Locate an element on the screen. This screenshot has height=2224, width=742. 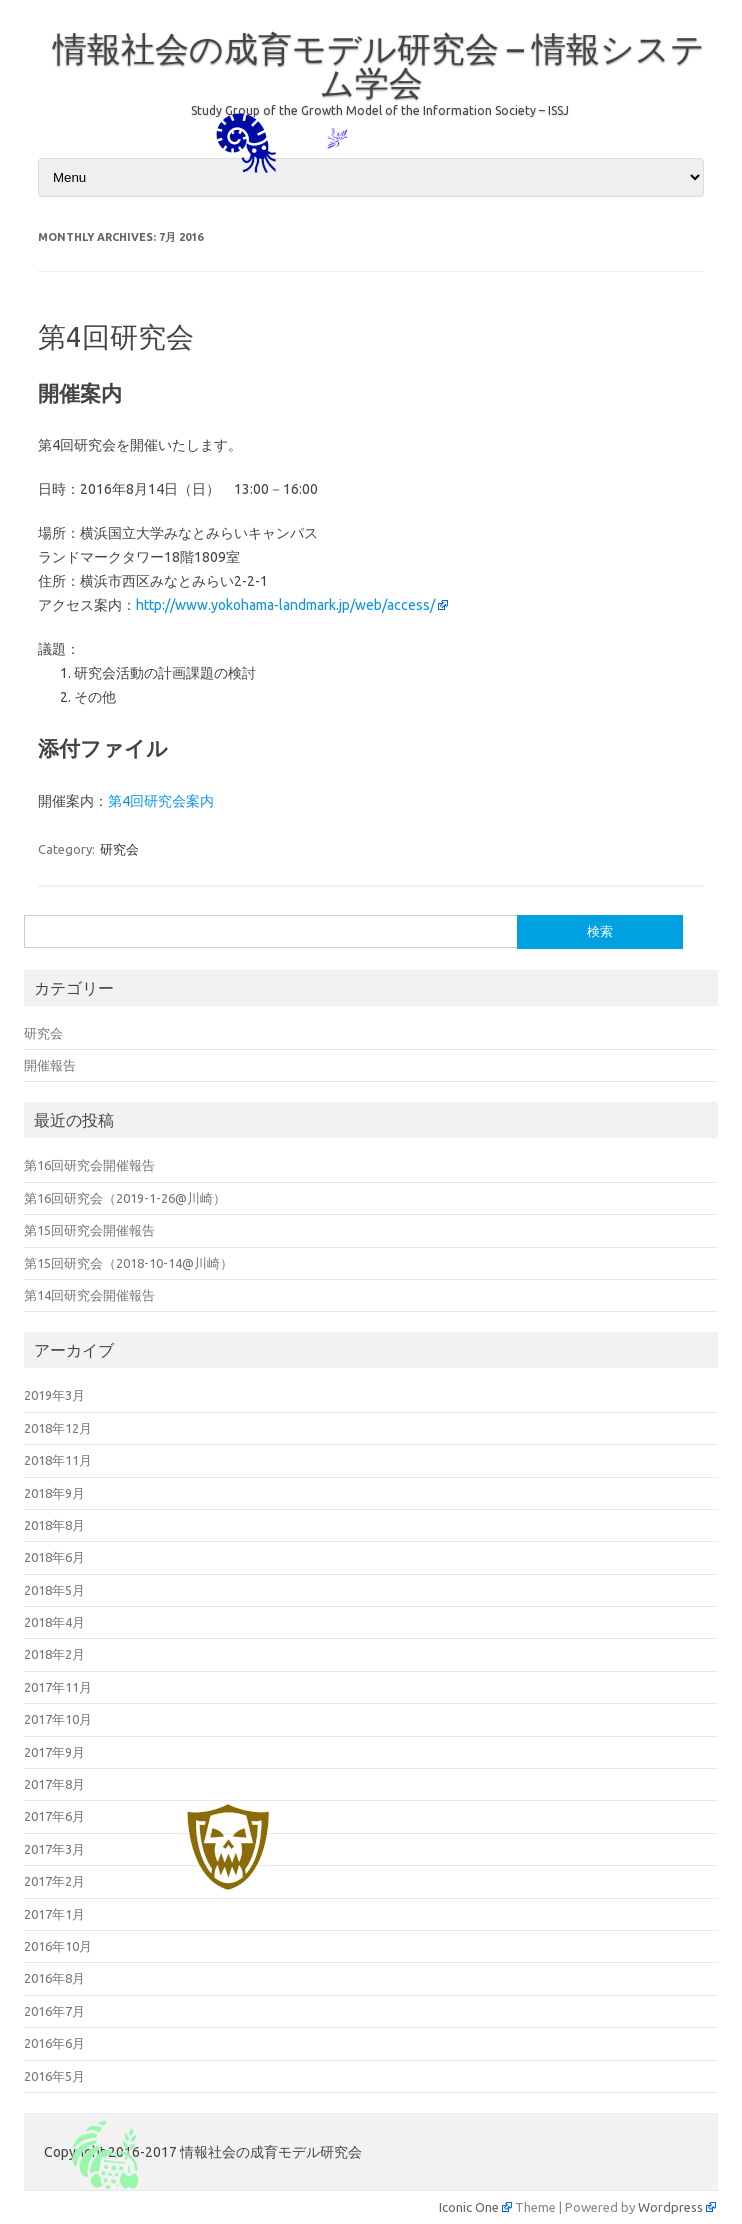
fossil or paleontology category indicator is located at coordinates (246, 143).